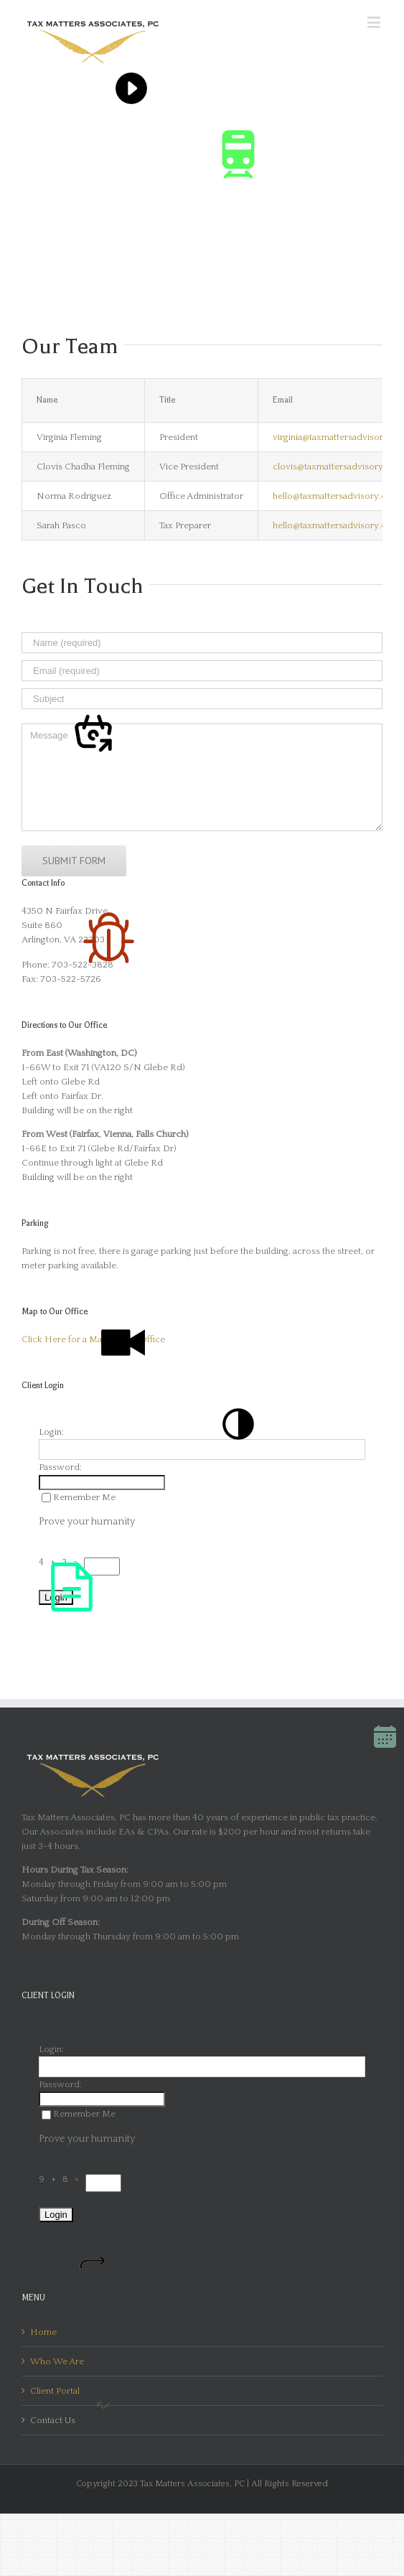 The image size is (404, 2576). I want to click on go back to previous step, so click(103, 2405).